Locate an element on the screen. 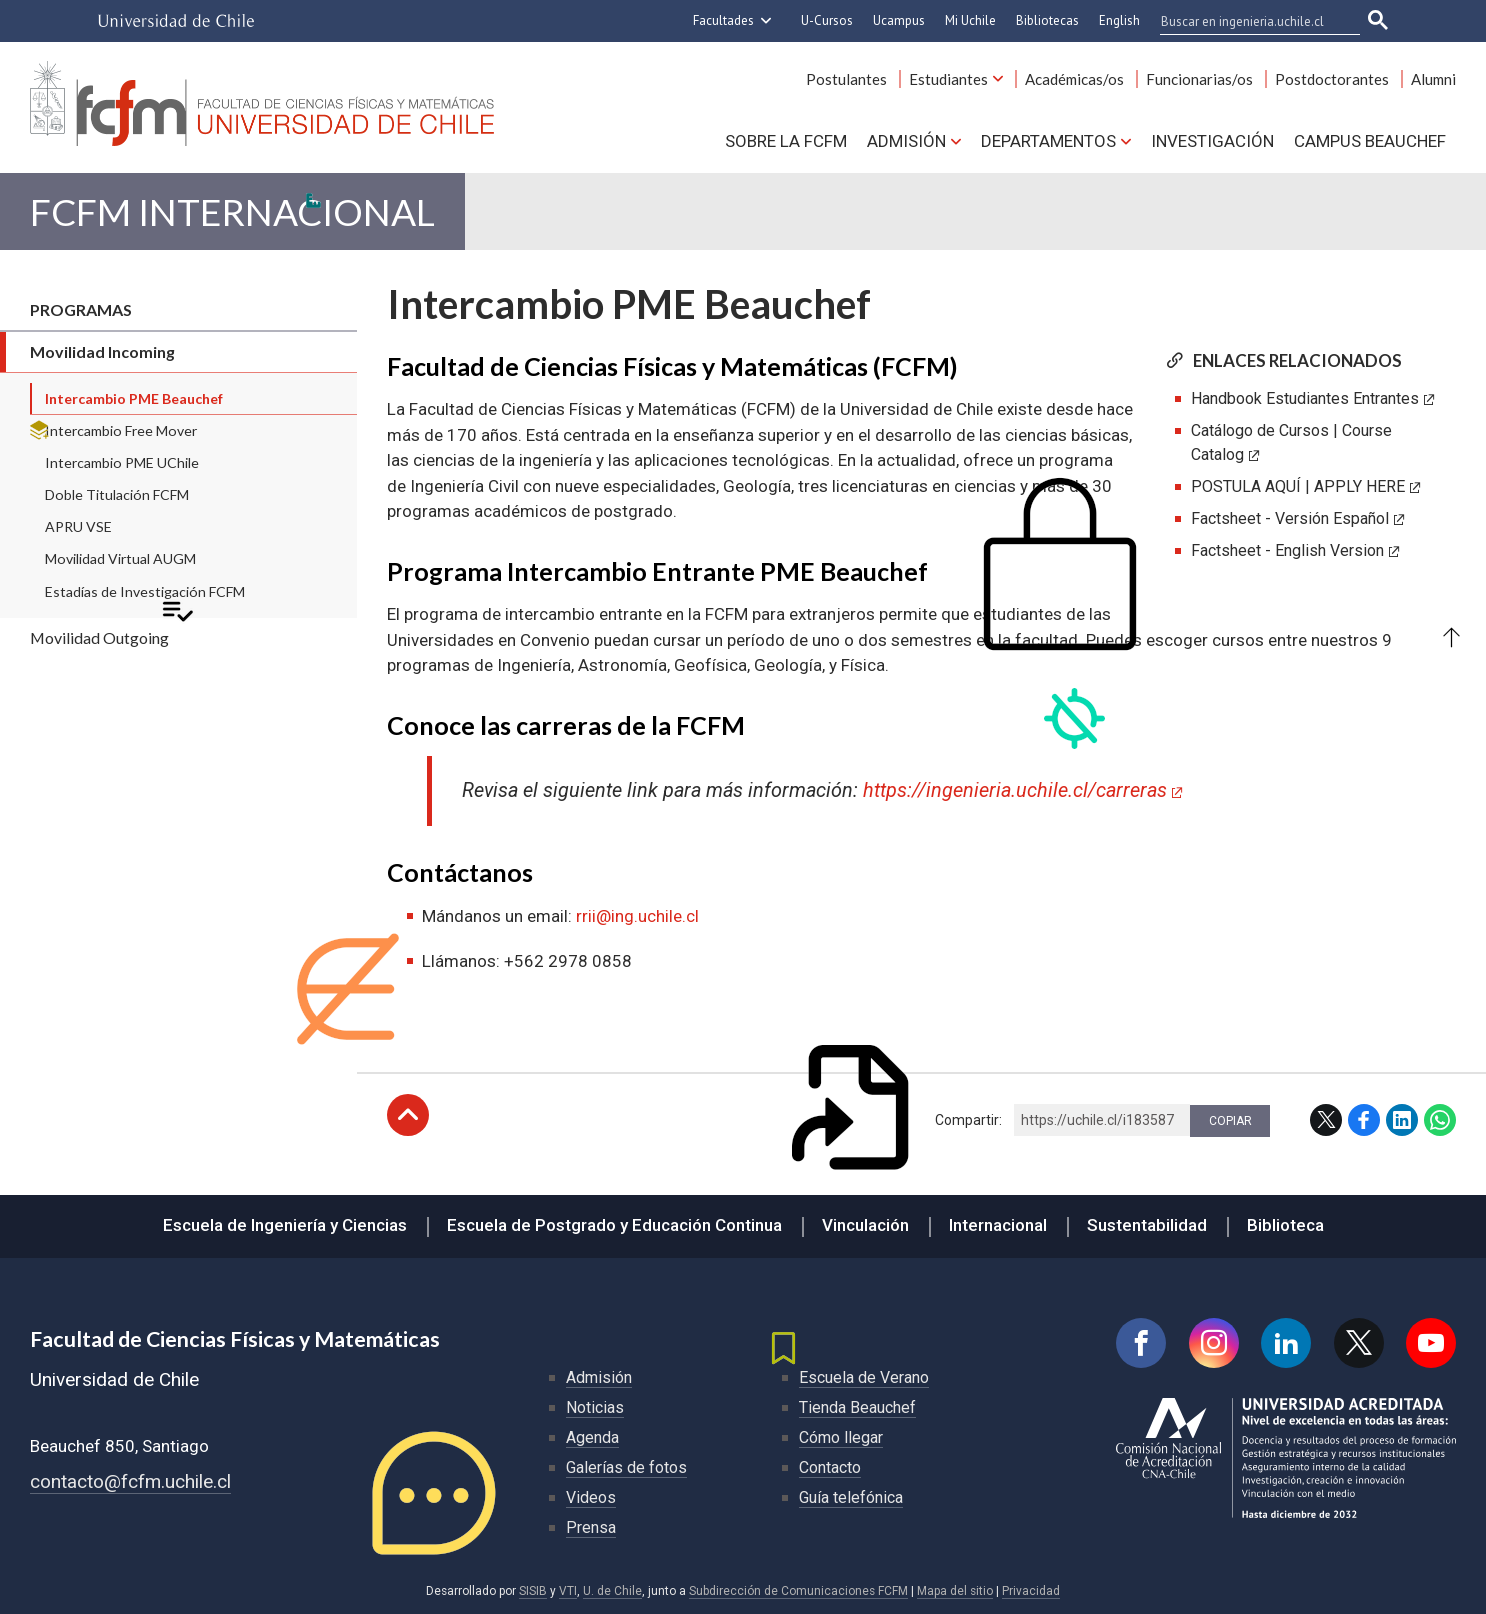  lock or secure this item is located at coordinates (1060, 574).